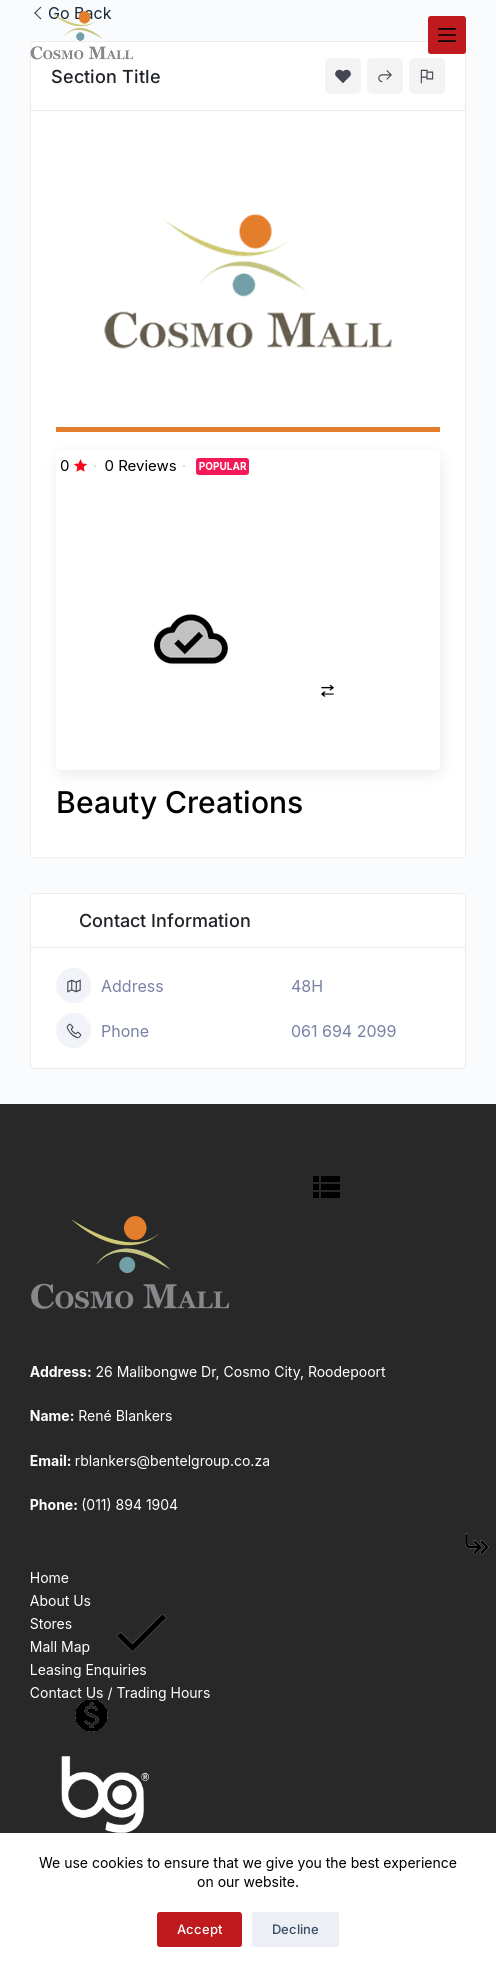  Describe the element at coordinates (327, 690) in the screenshot. I see `swap or exchange items` at that location.